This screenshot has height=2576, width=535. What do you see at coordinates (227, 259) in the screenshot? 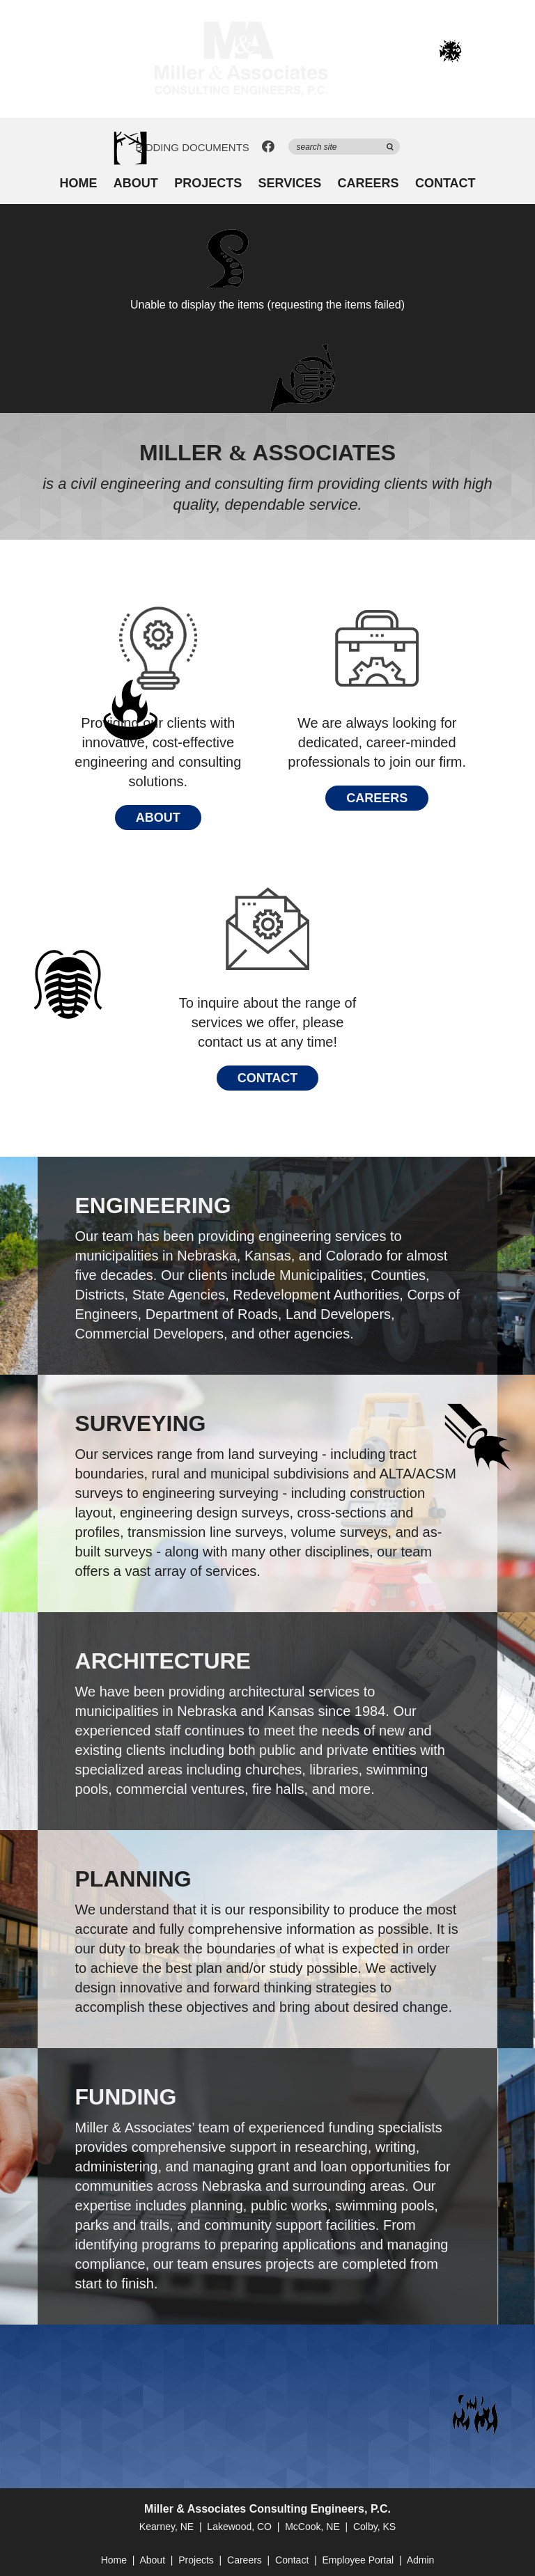
I see `represents a sea creature or kraken enemy type` at bounding box center [227, 259].